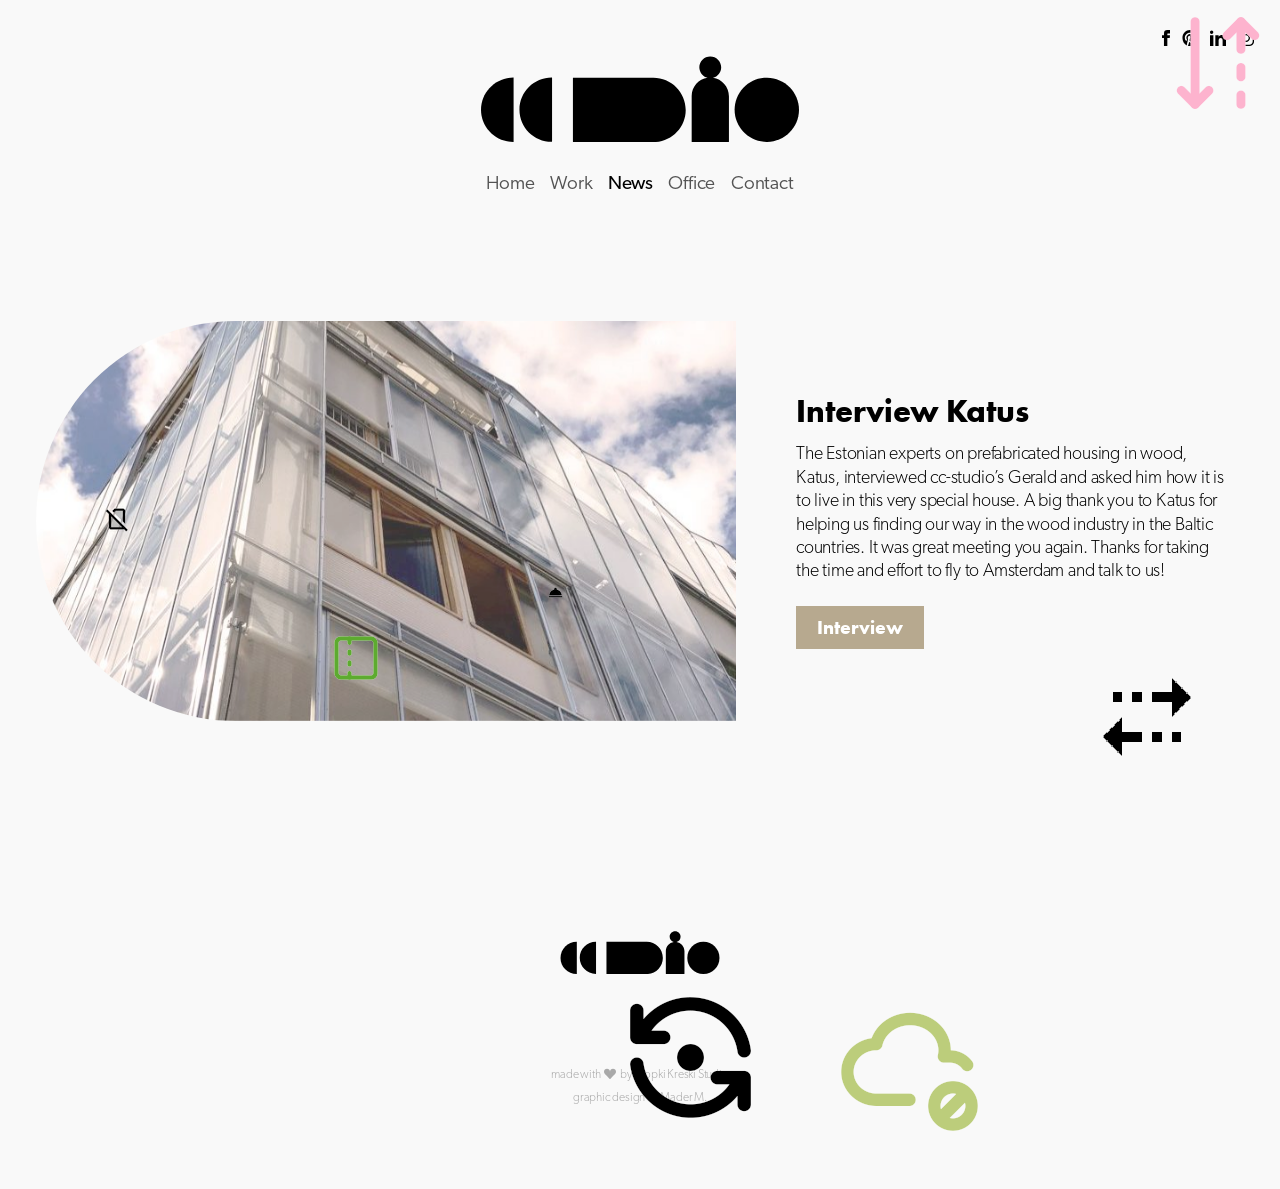  What do you see at coordinates (690, 1057) in the screenshot?
I see `refresh or sync data` at bounding box center [690, 1057].